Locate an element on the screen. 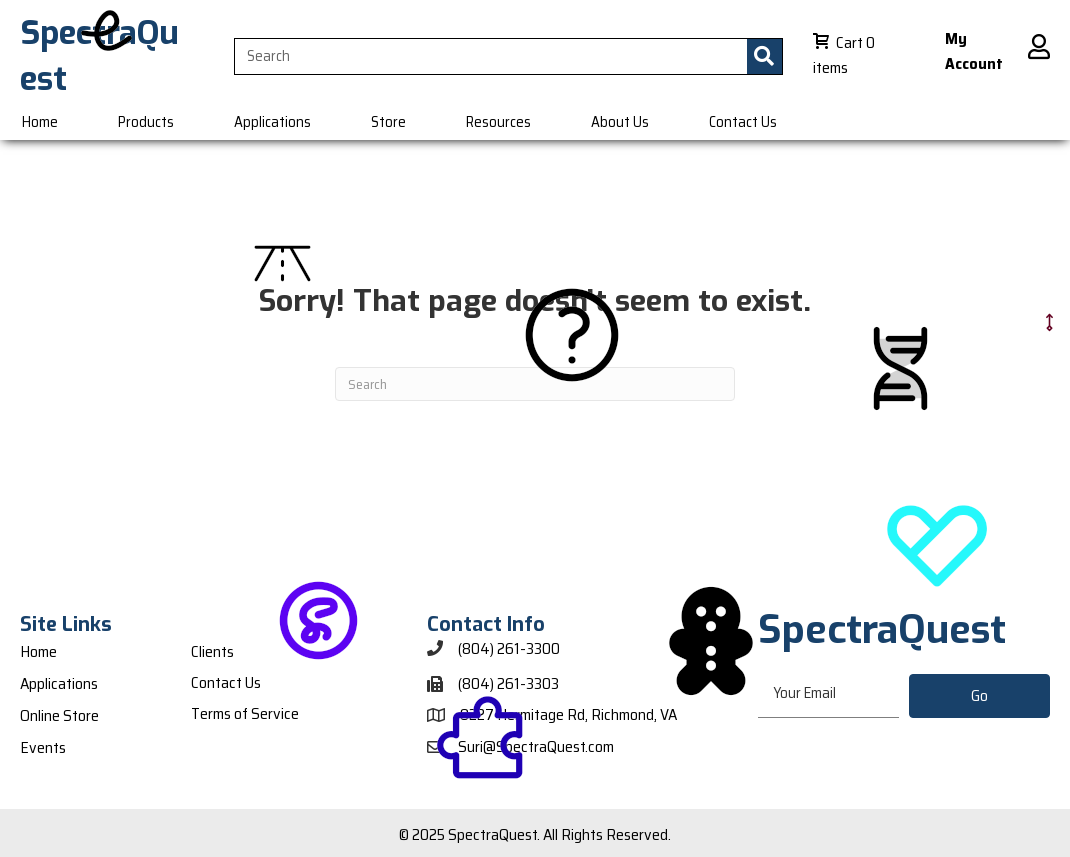  access plugins or extensions is located at coordinates (484, 740).